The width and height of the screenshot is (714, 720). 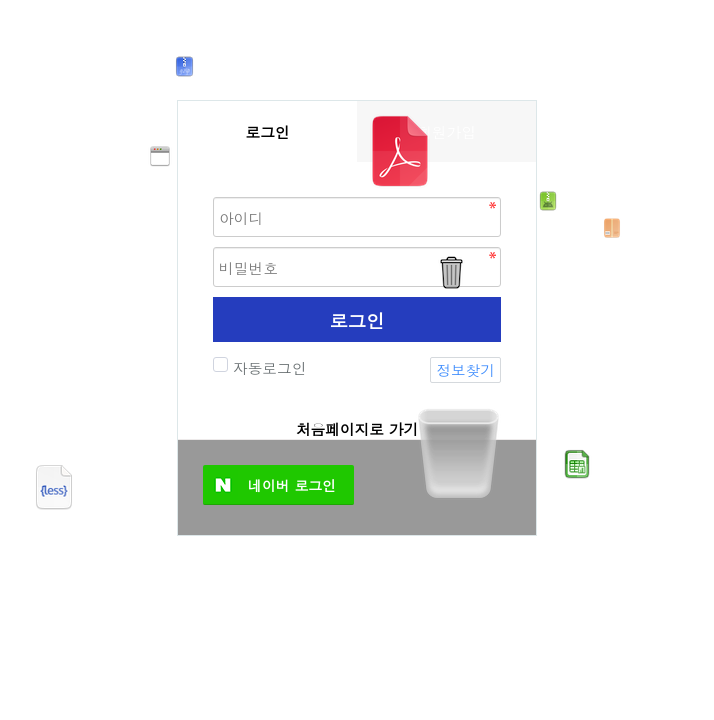 What do you see at coordinates (160, 156) in the screenshot?
I see `open a new window` at bounding box center [160, 156].